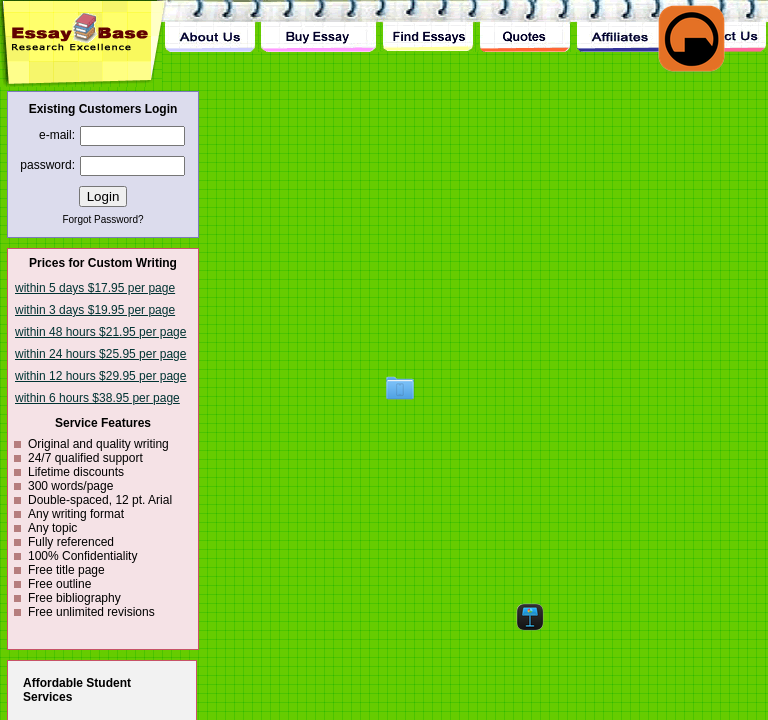 This screenshot has width=768, height=720. Describe the element at coordinates (691, 38) in the screenshot. I see `launch the Black Mesa game application` at that location.